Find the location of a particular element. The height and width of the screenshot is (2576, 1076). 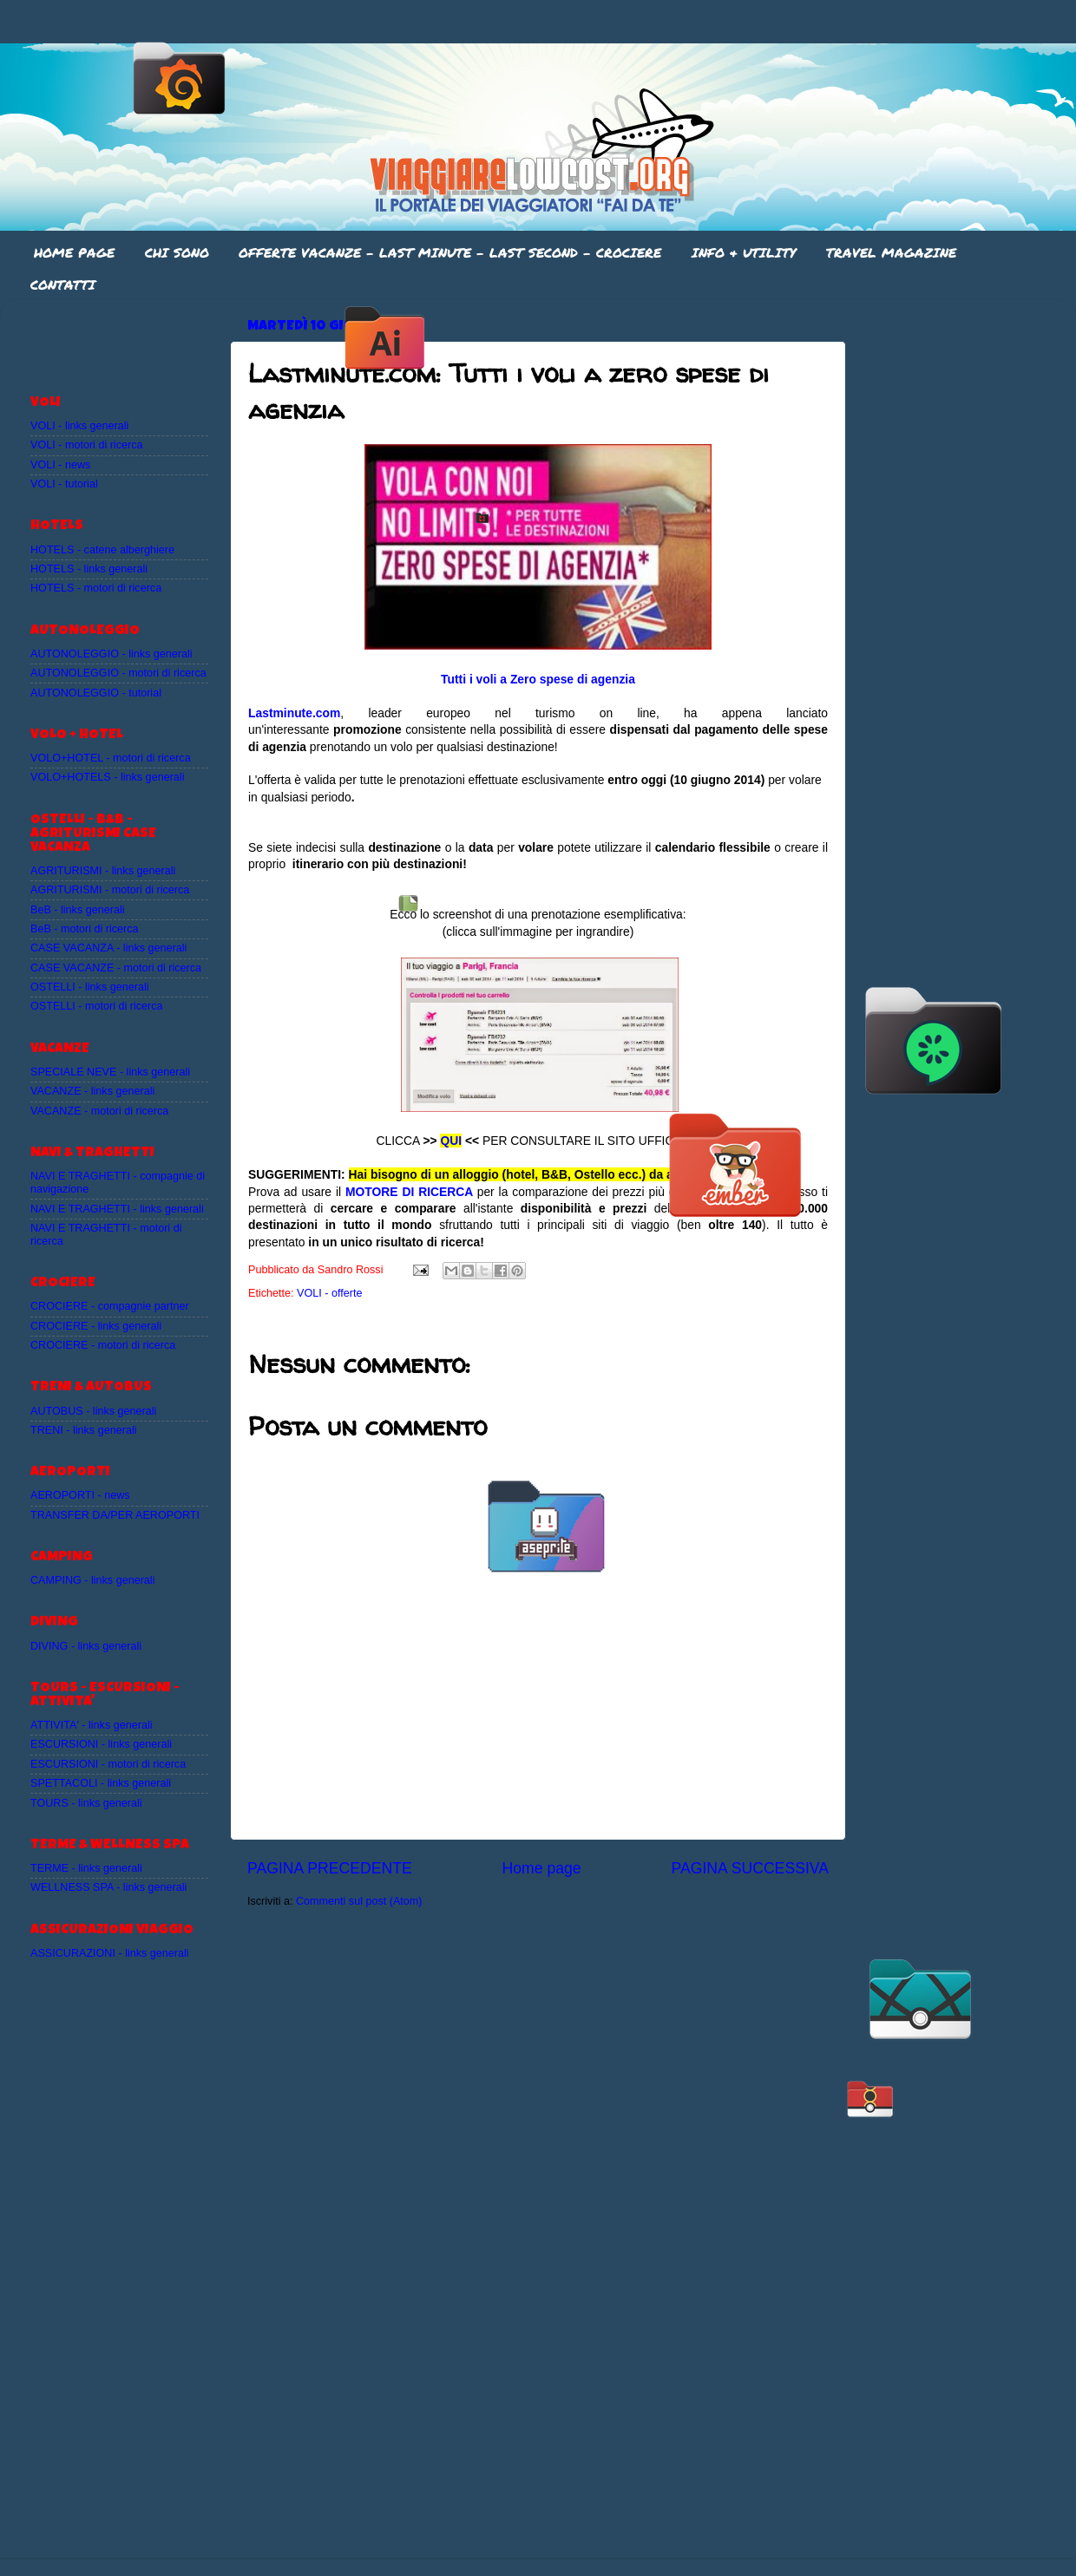

open nusantara project files folder is located at coordinates (482, 518).